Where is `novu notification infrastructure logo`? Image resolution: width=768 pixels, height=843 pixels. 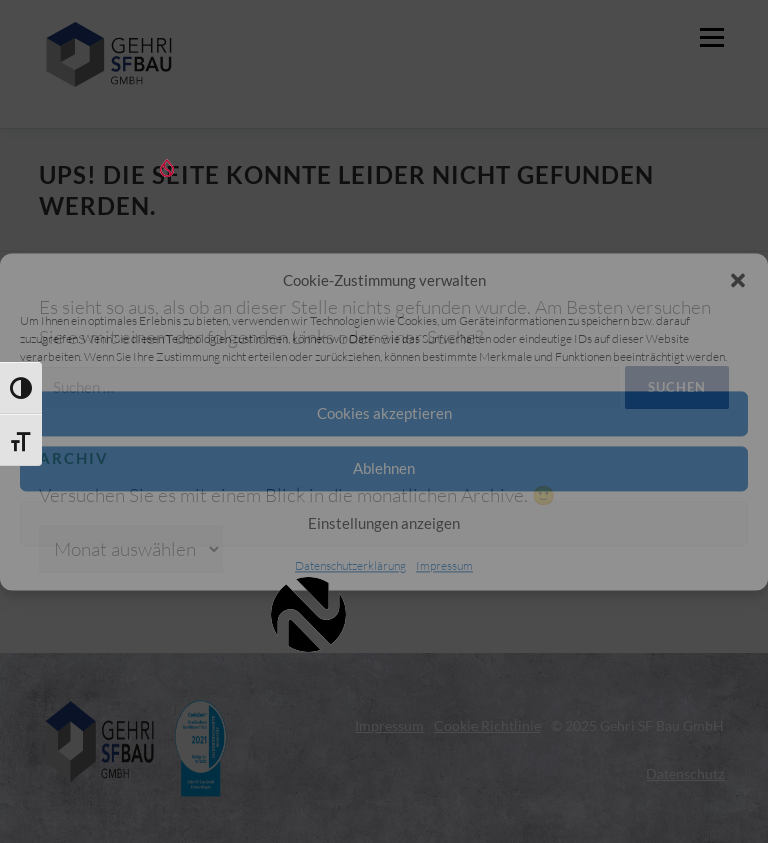
novu notification infrastructure logo is located at coordinates (308, 614).